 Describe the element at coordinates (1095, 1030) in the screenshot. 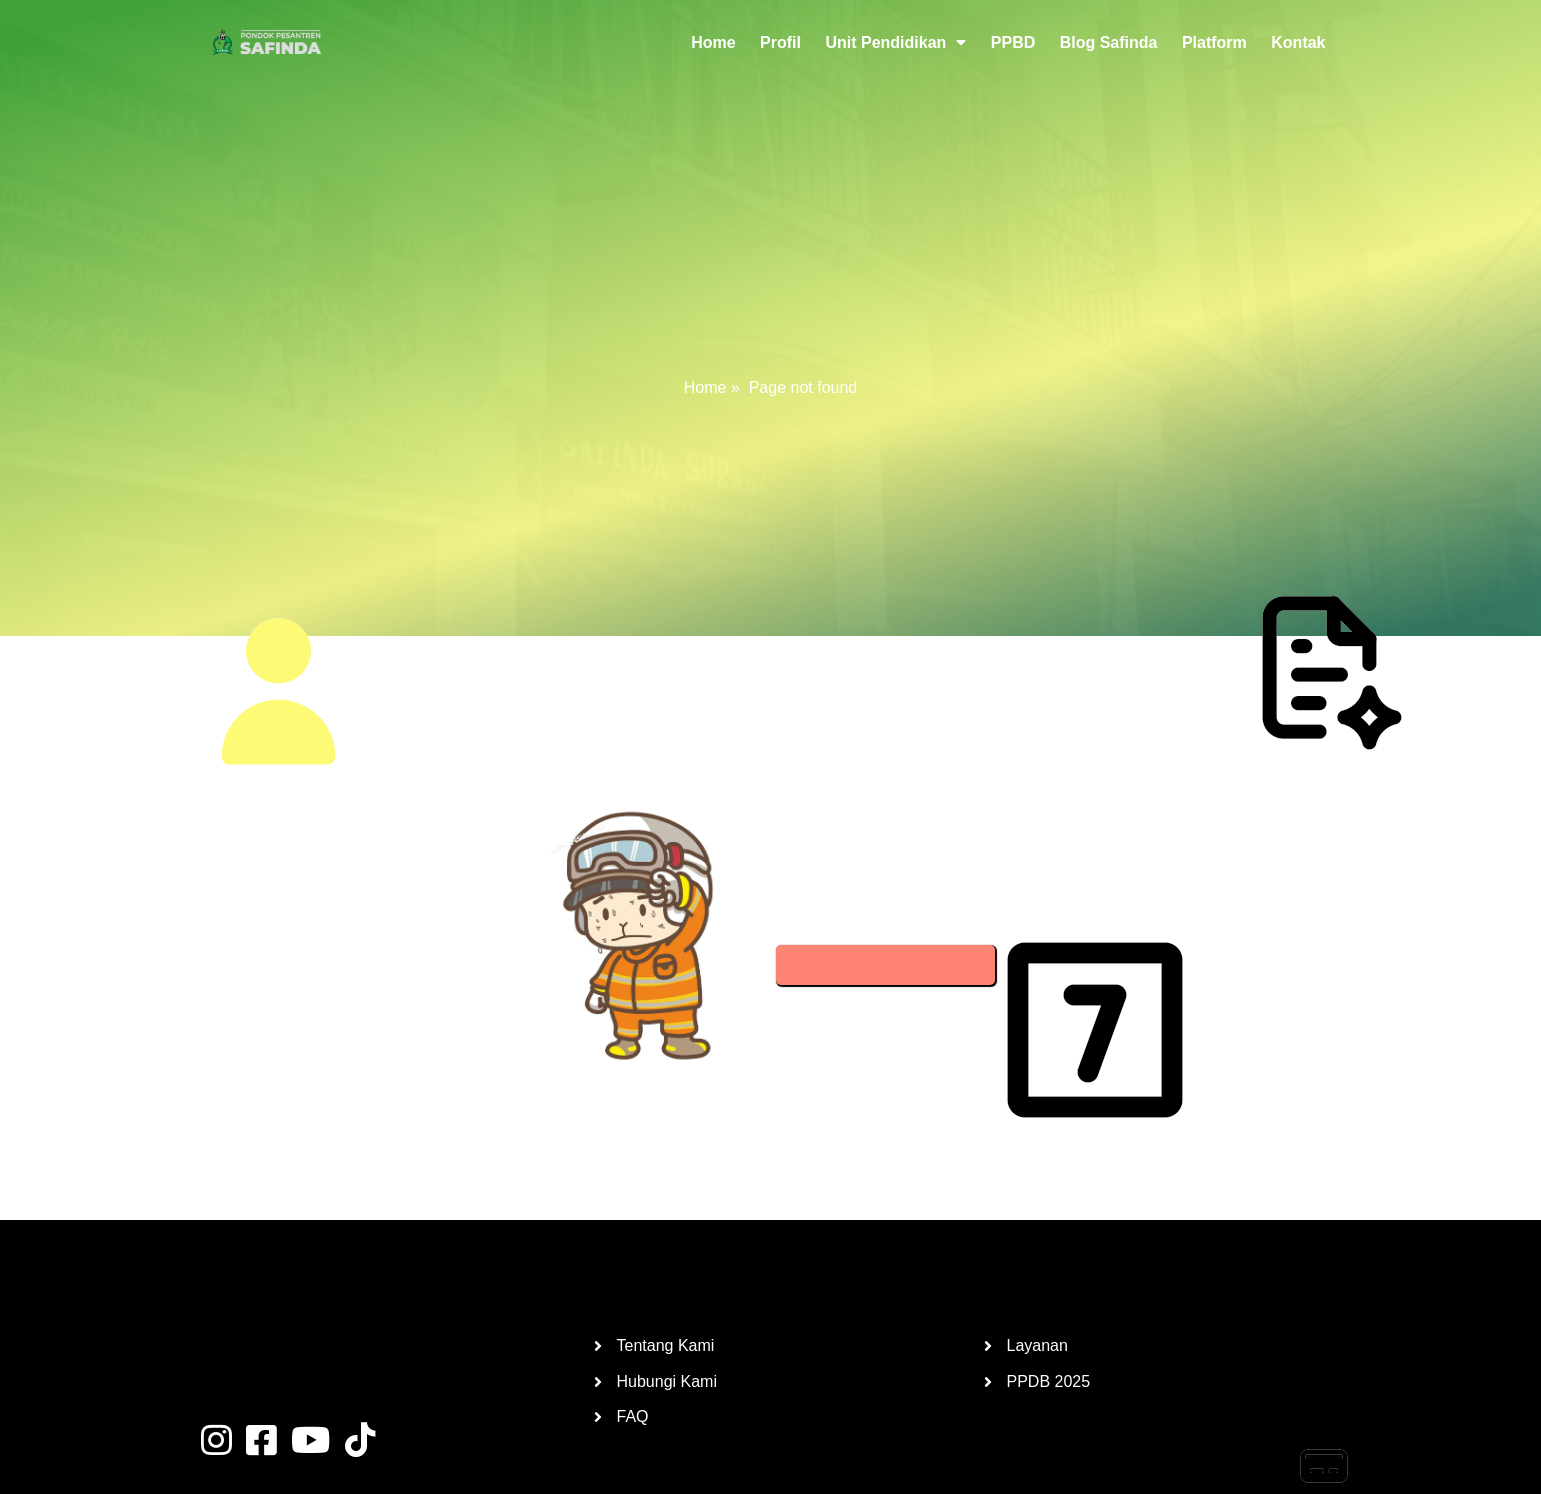

I see `select or input the number seven` at that location.